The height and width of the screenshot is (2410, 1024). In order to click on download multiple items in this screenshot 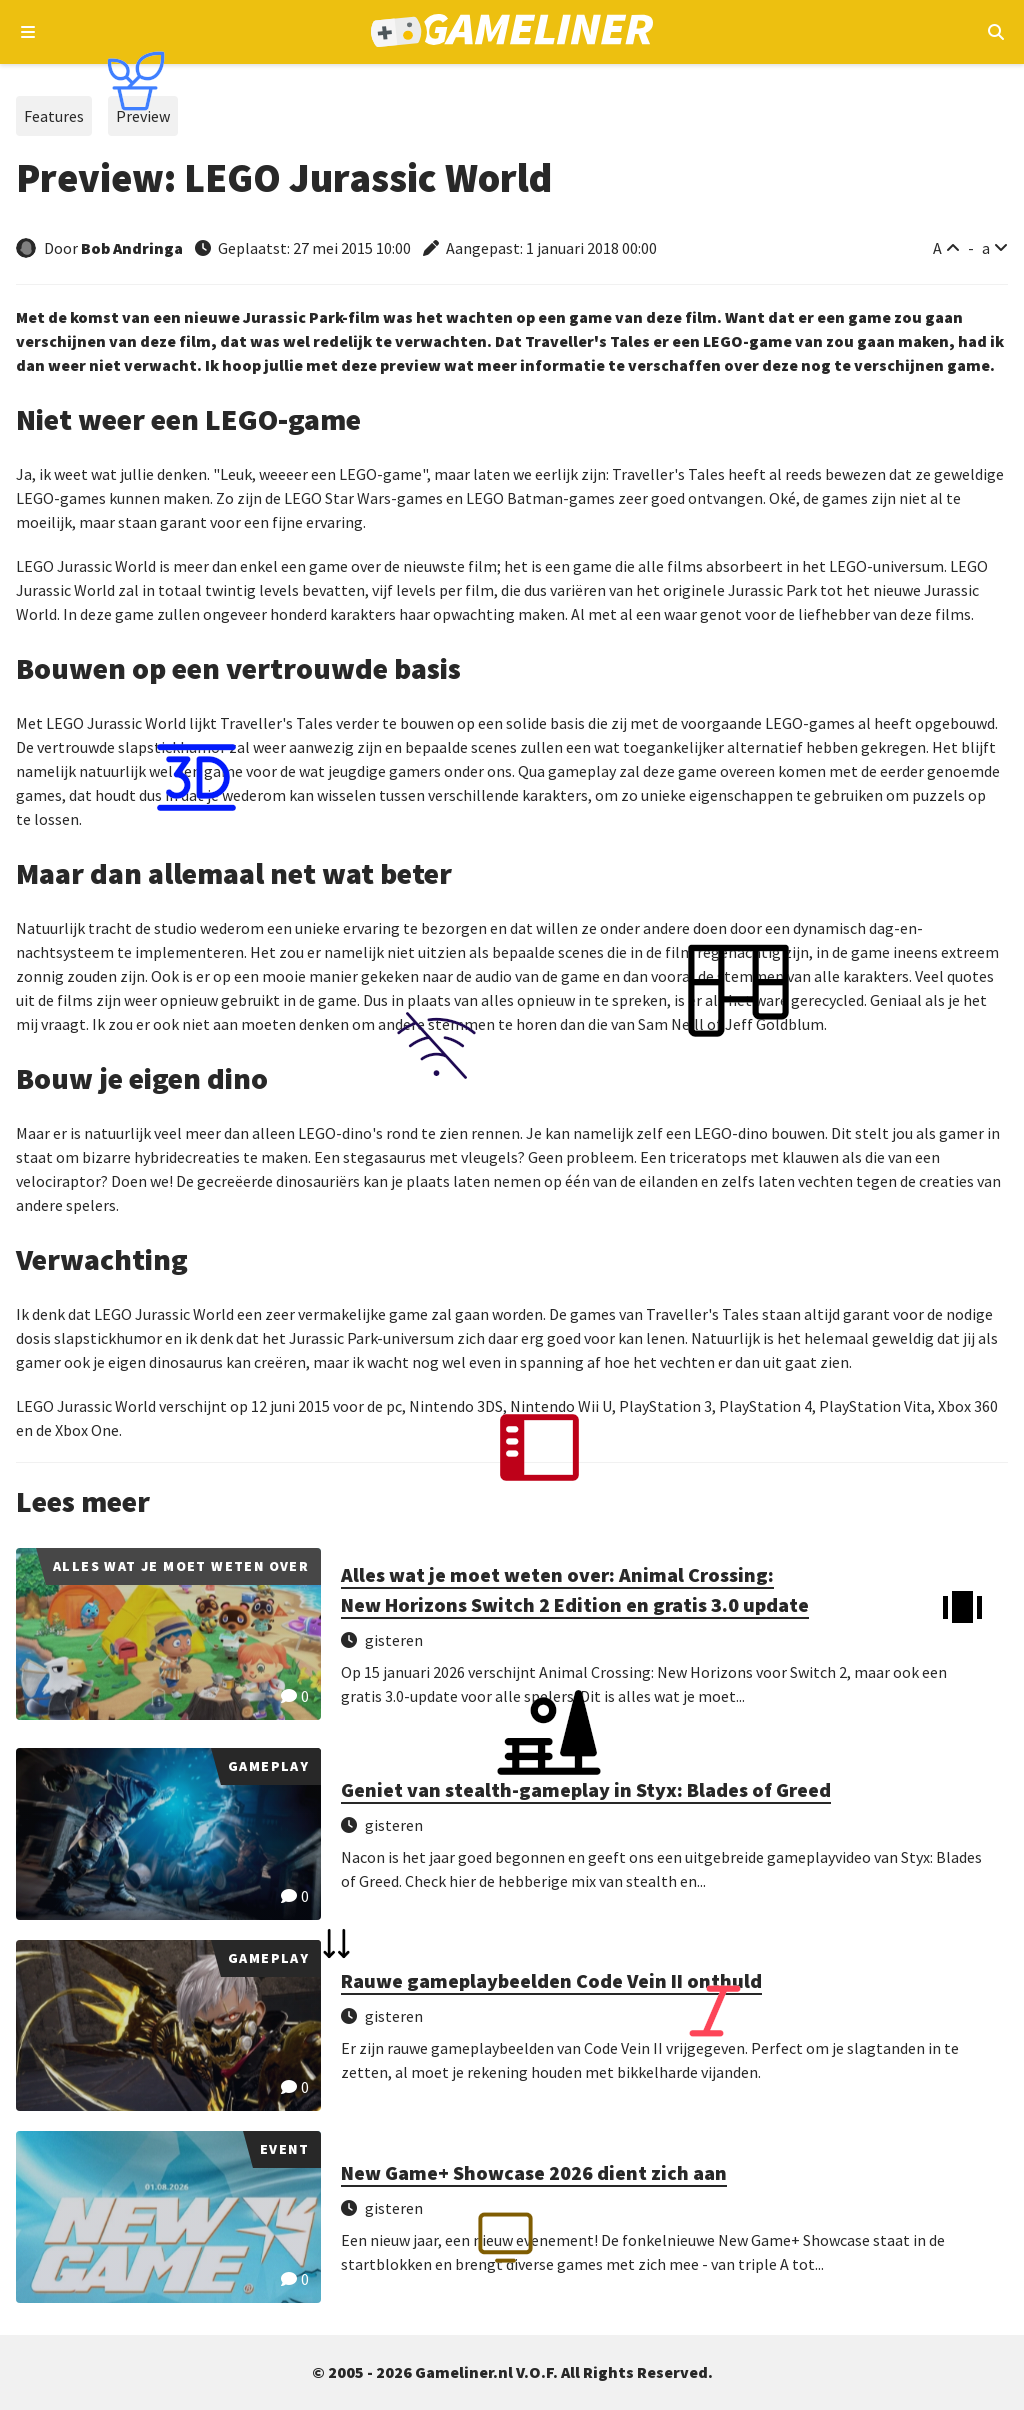, I will do `click(336, 1943)`.